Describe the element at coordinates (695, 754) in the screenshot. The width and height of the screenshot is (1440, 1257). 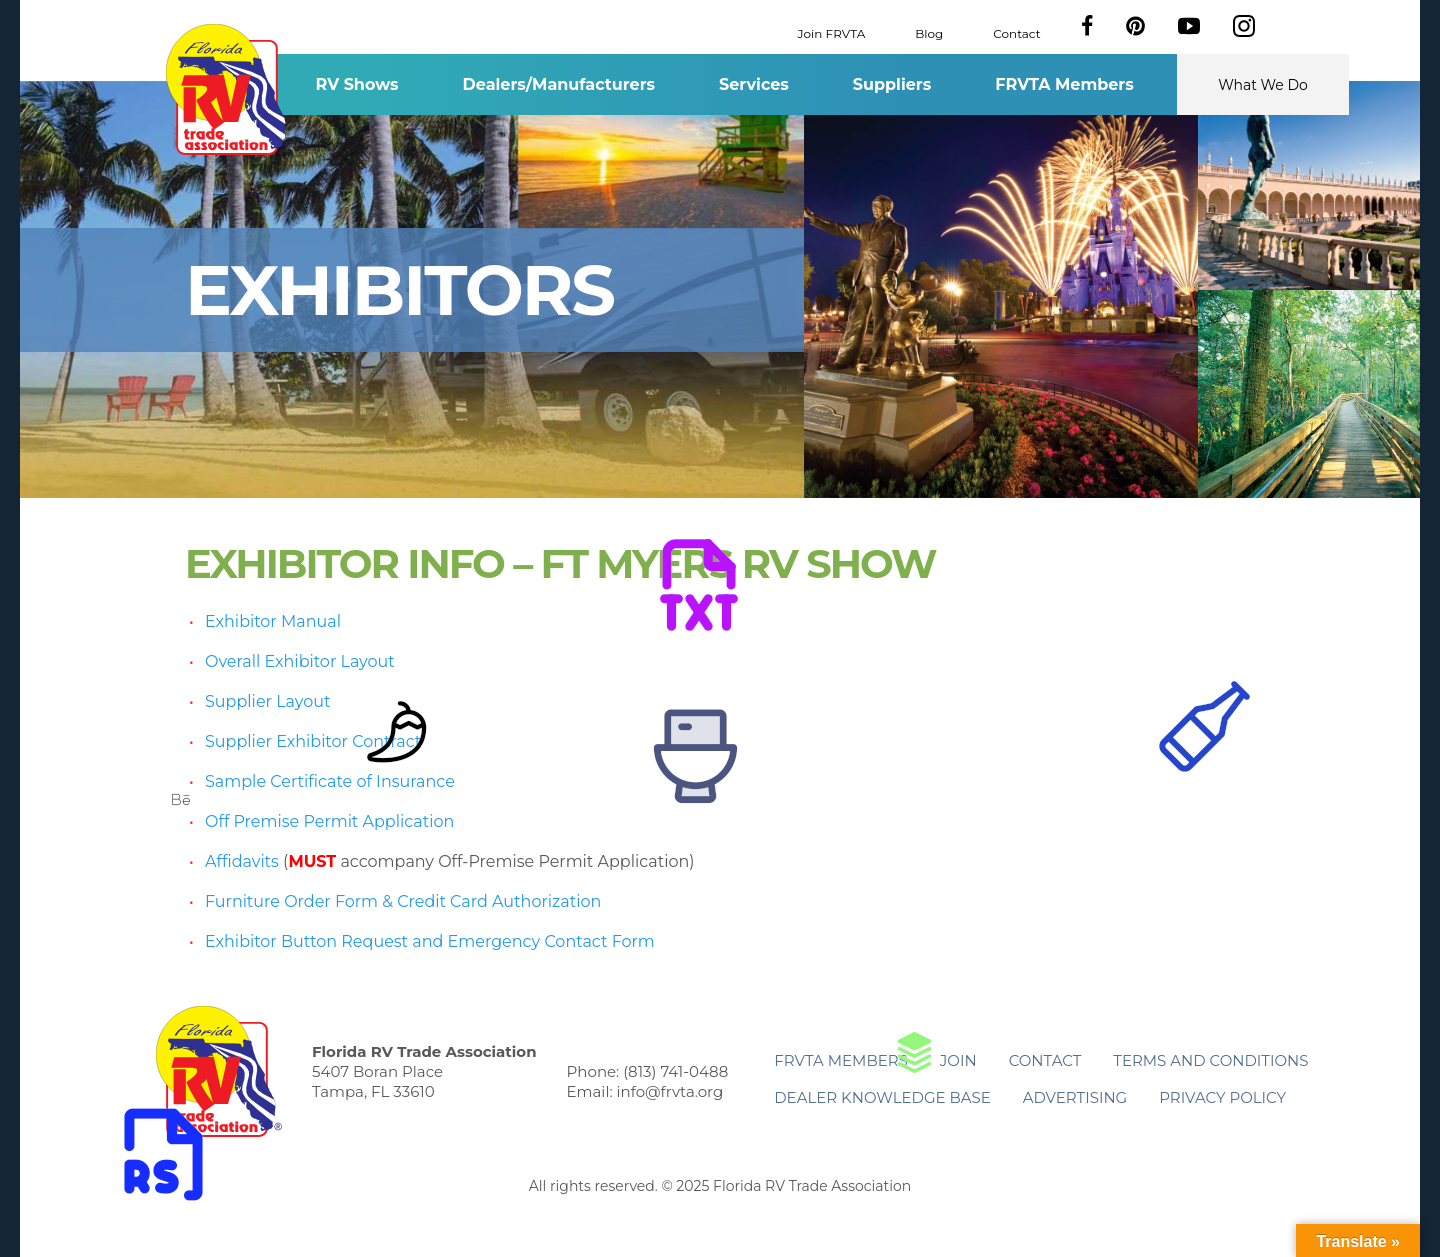
I see `indicates restroom or bathroom location` at that location.